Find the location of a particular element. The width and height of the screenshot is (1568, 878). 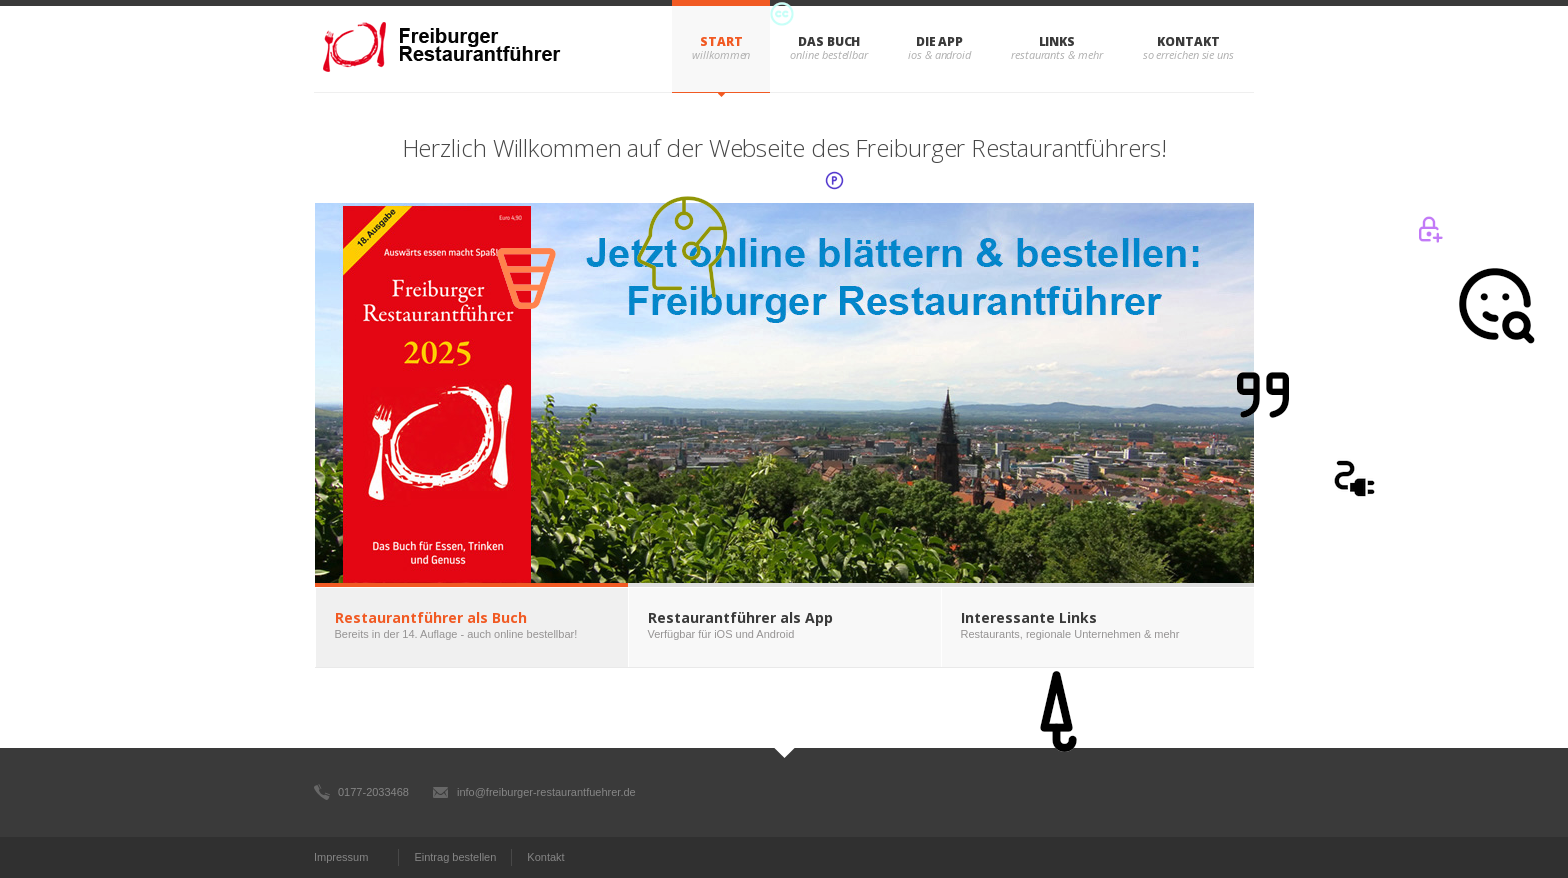

search for emotions or mood filters is located at coordinates (1495, 304).